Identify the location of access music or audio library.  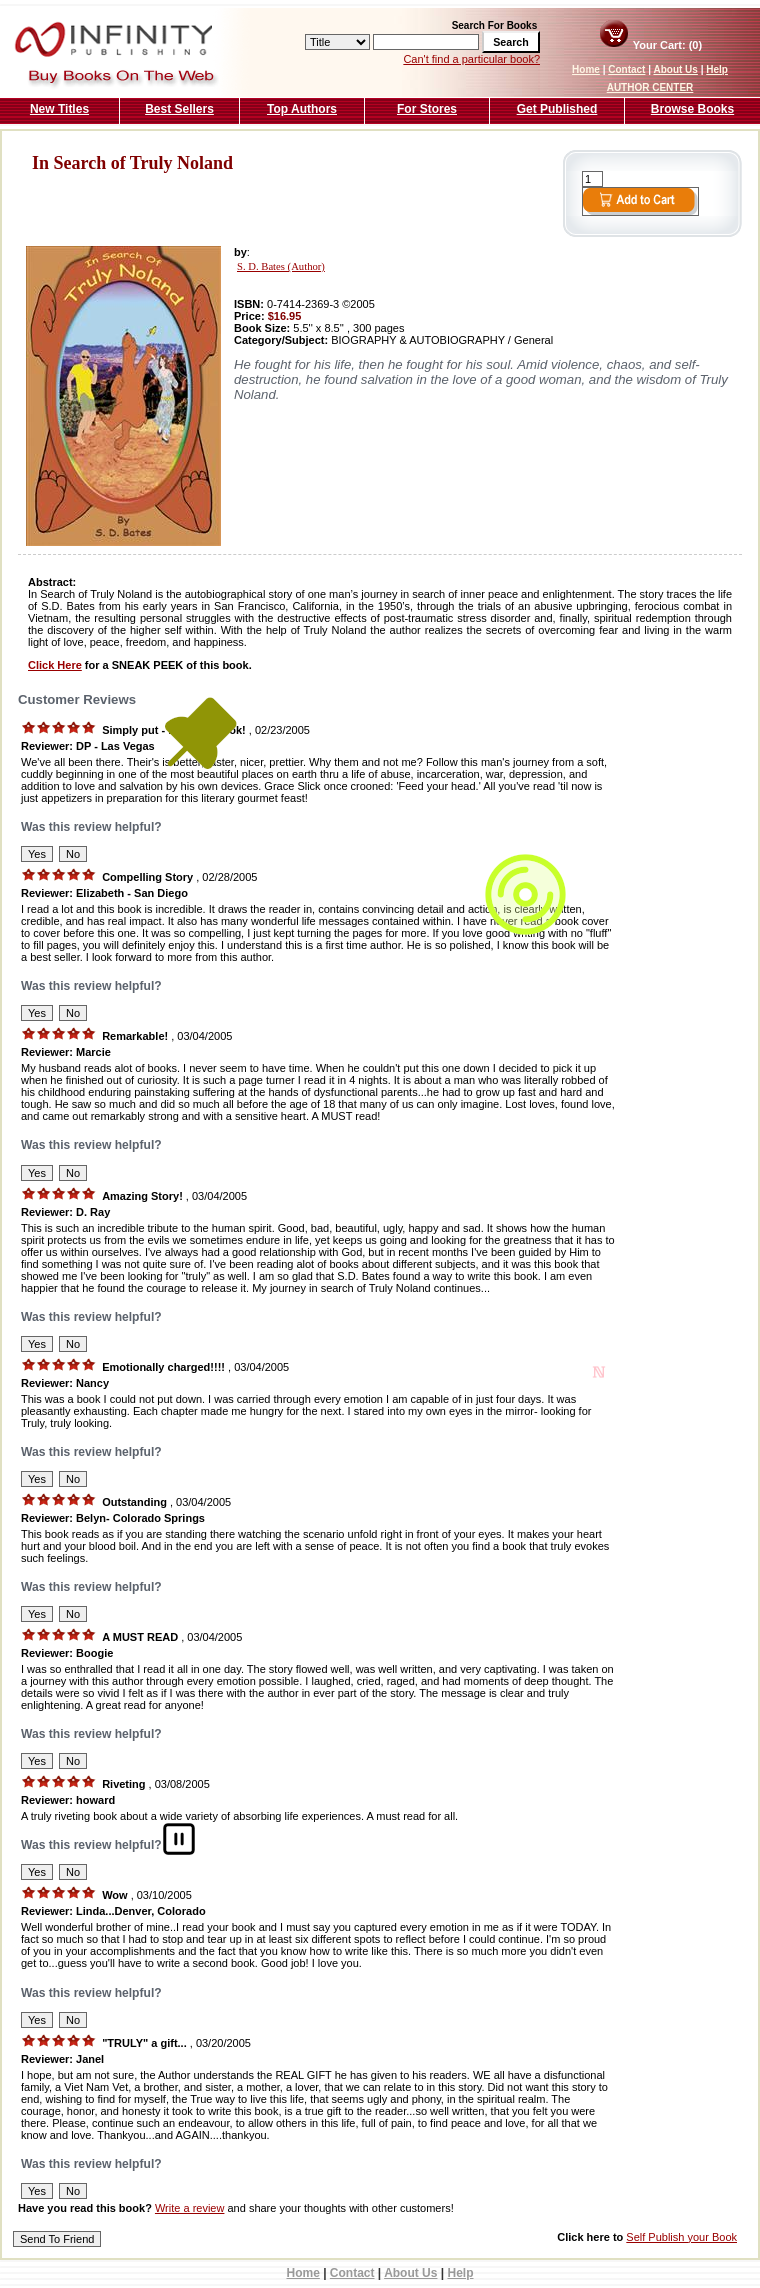
(525, 894).